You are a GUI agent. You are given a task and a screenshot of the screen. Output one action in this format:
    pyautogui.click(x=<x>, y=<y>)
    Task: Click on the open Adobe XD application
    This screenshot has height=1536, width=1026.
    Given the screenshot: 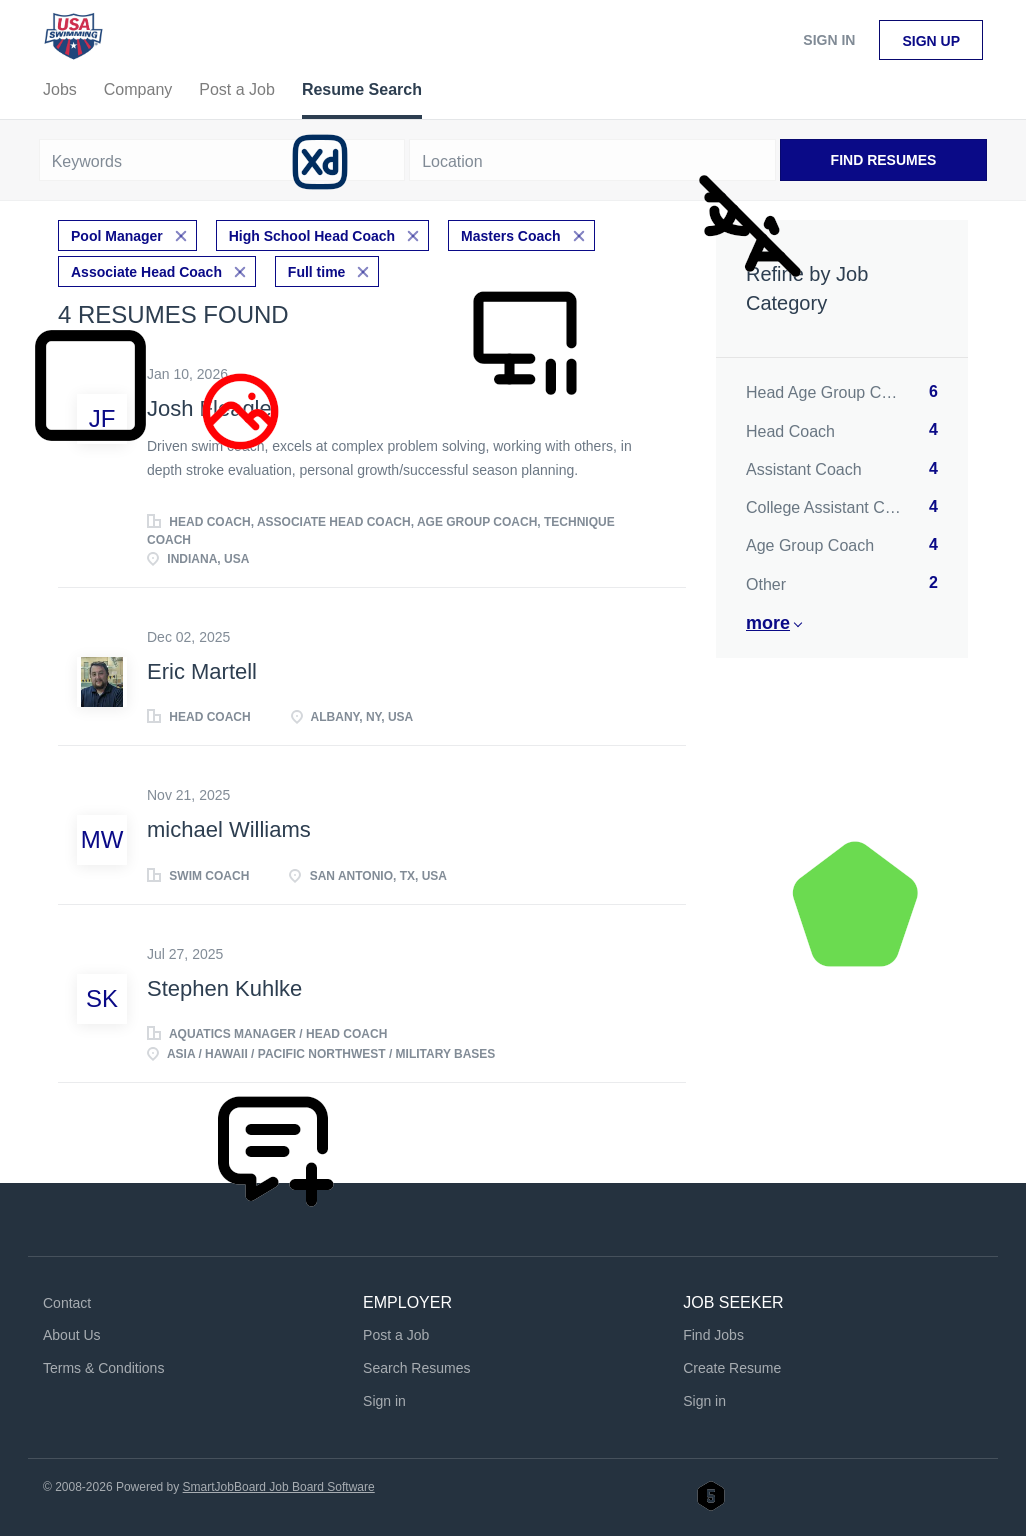 What is the action you would take?
    pyautogui.click(x=320, y=162)
    